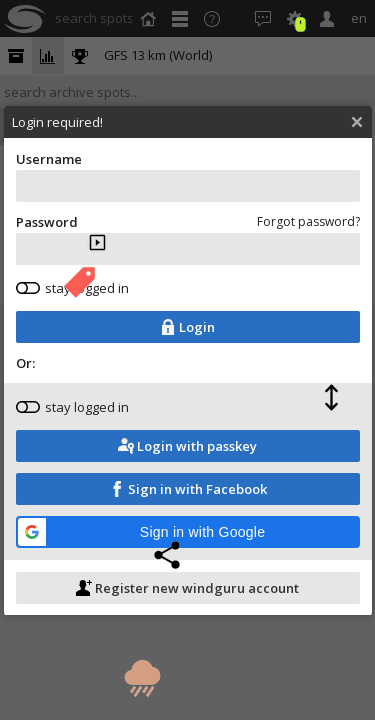  What do you see at coordinates (97, 242) in the screenshot?
I see `start a slideshow presentation` at bounding box center [97, 242].